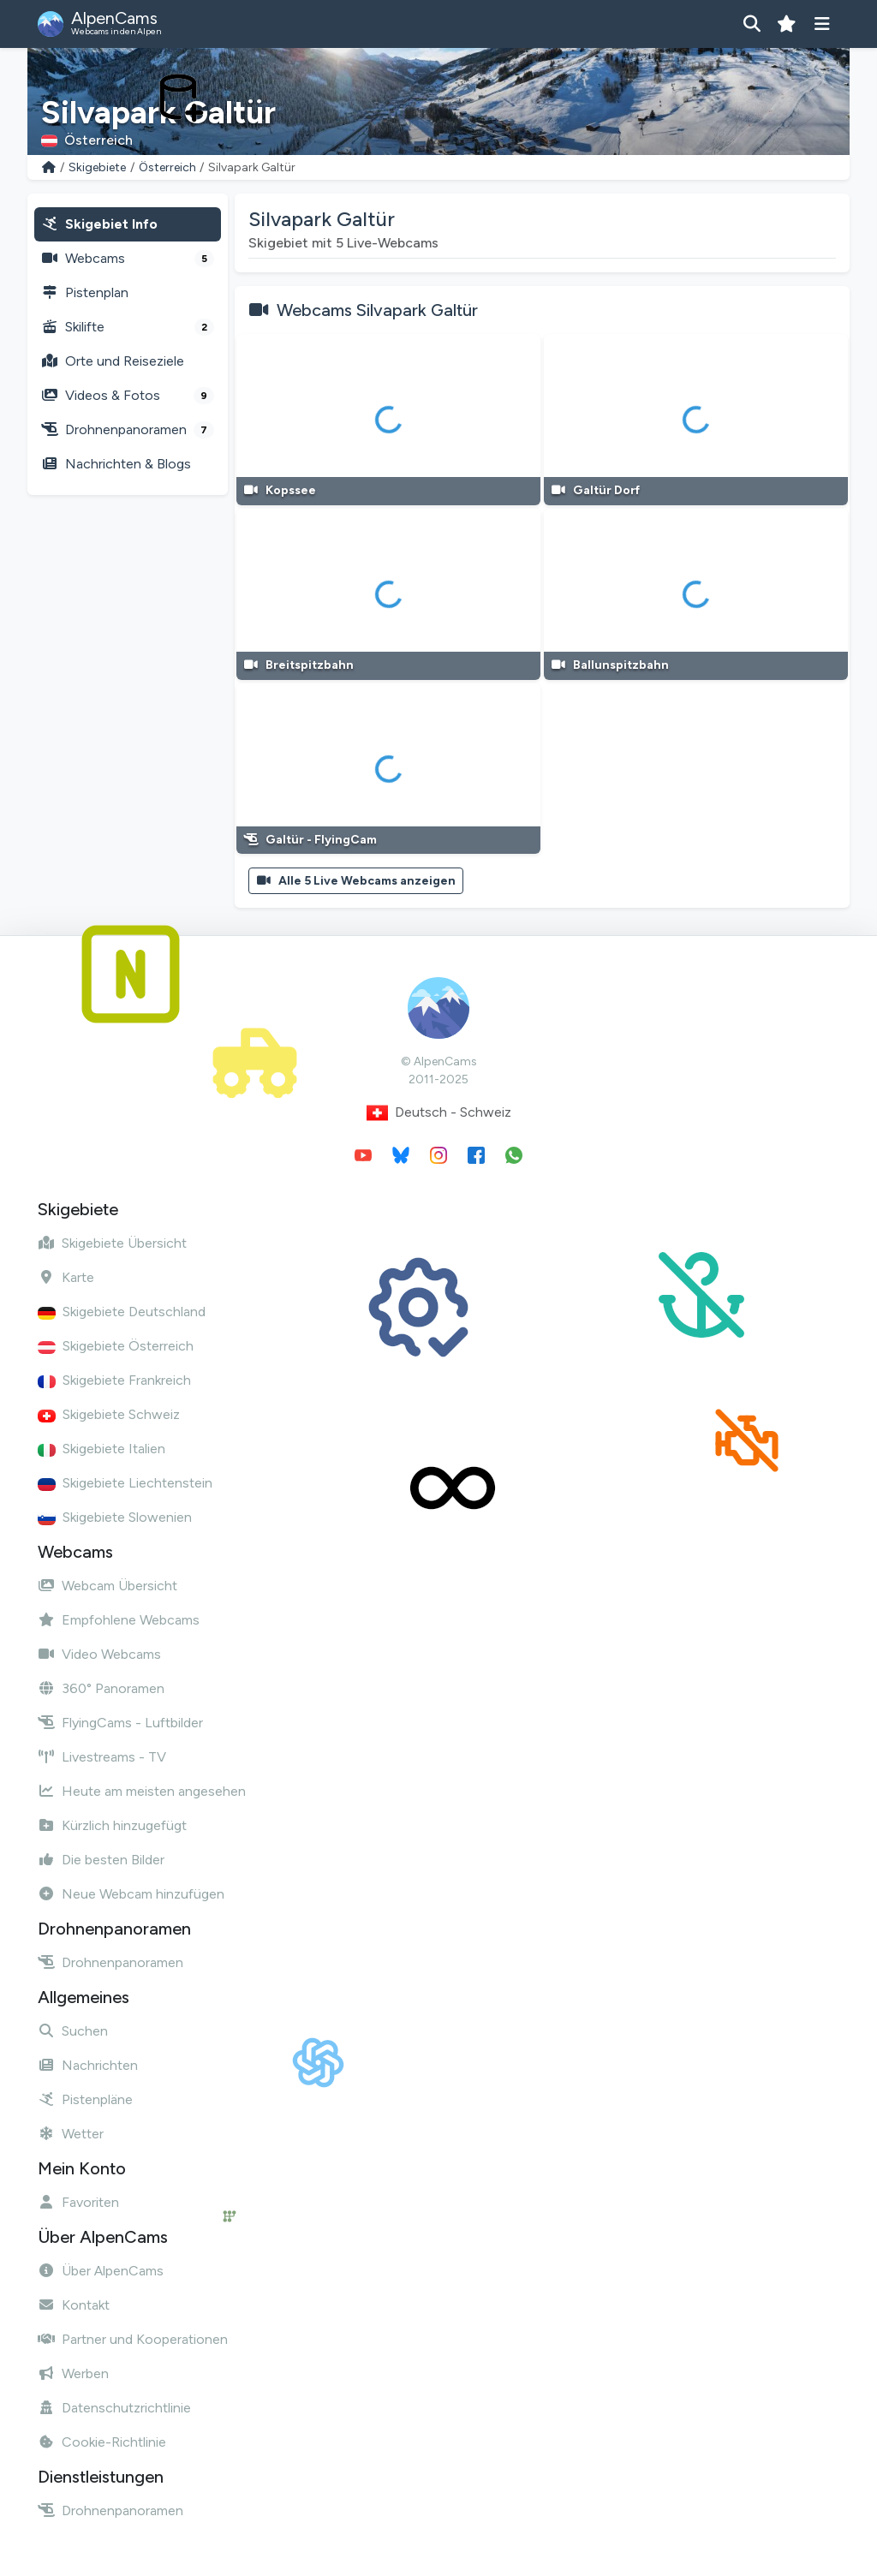 The height and width of the screenshot is (2576, 877). What do you see at coordinates (701, 1295) in the screenshot?
I see `disable anchor or fixed position` at bounding box center [701, 1295].